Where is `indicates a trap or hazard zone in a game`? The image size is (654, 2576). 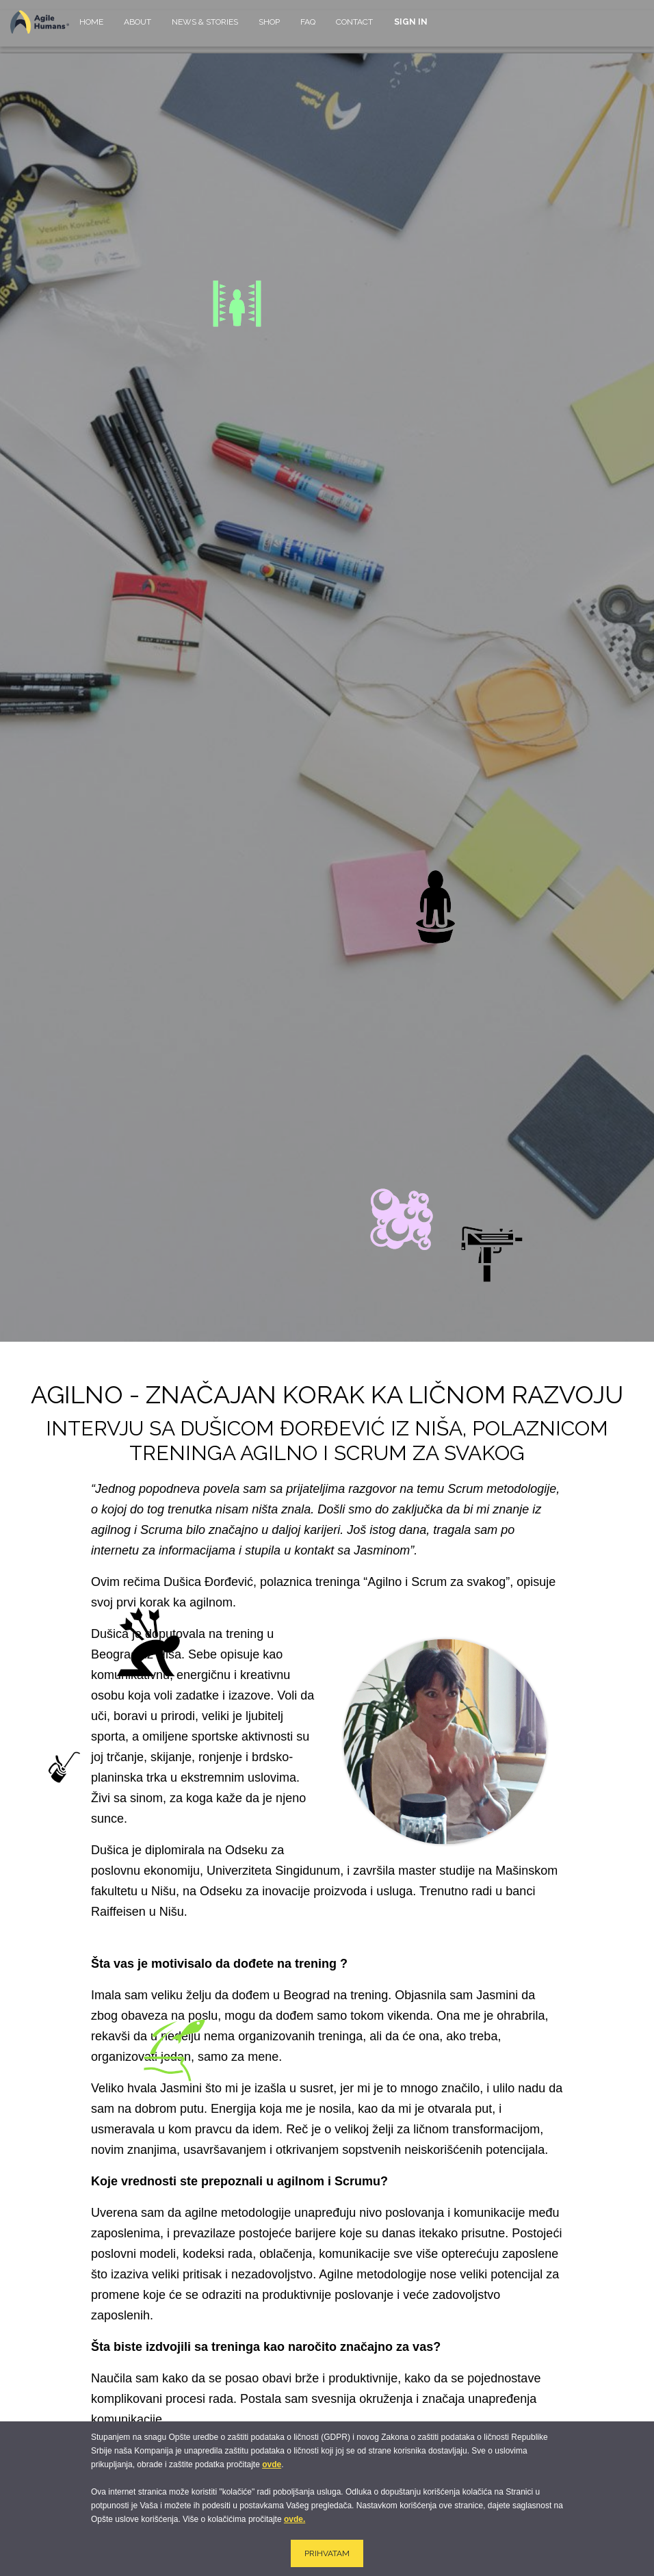 indicates a trap or hazard zone in a game is located at coordinates (237, 302).